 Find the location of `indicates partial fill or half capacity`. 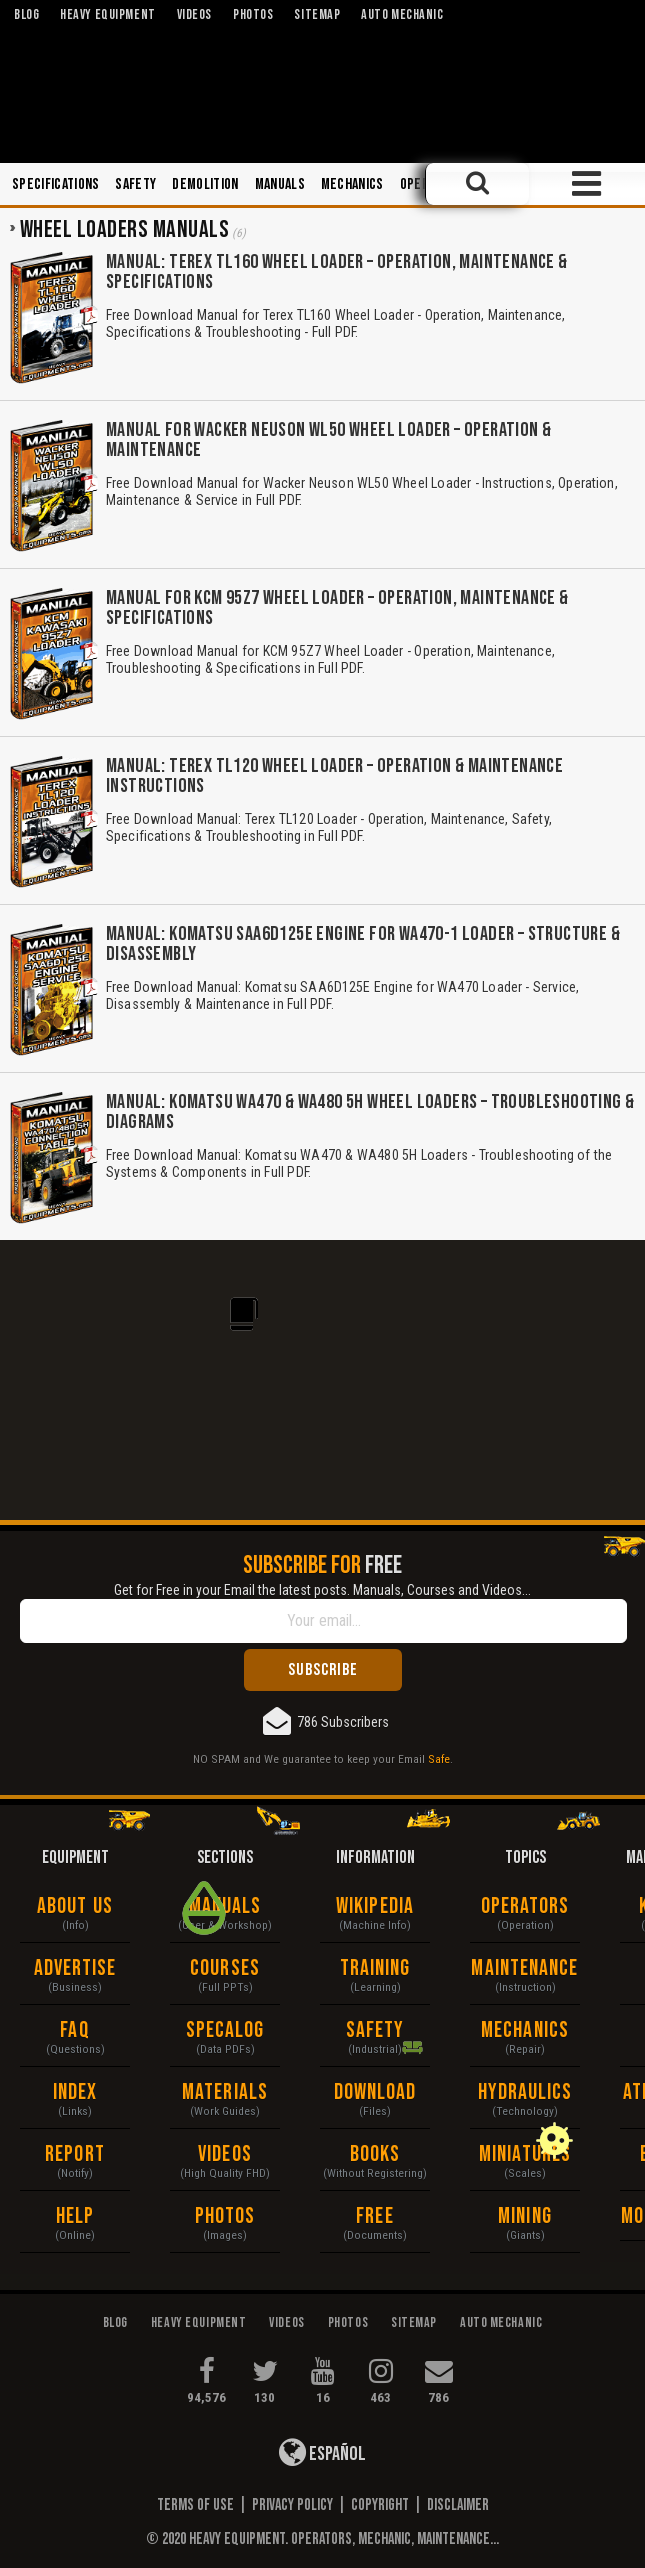

indicates partial fill or half capacity is located at coordinates (204, 1908).